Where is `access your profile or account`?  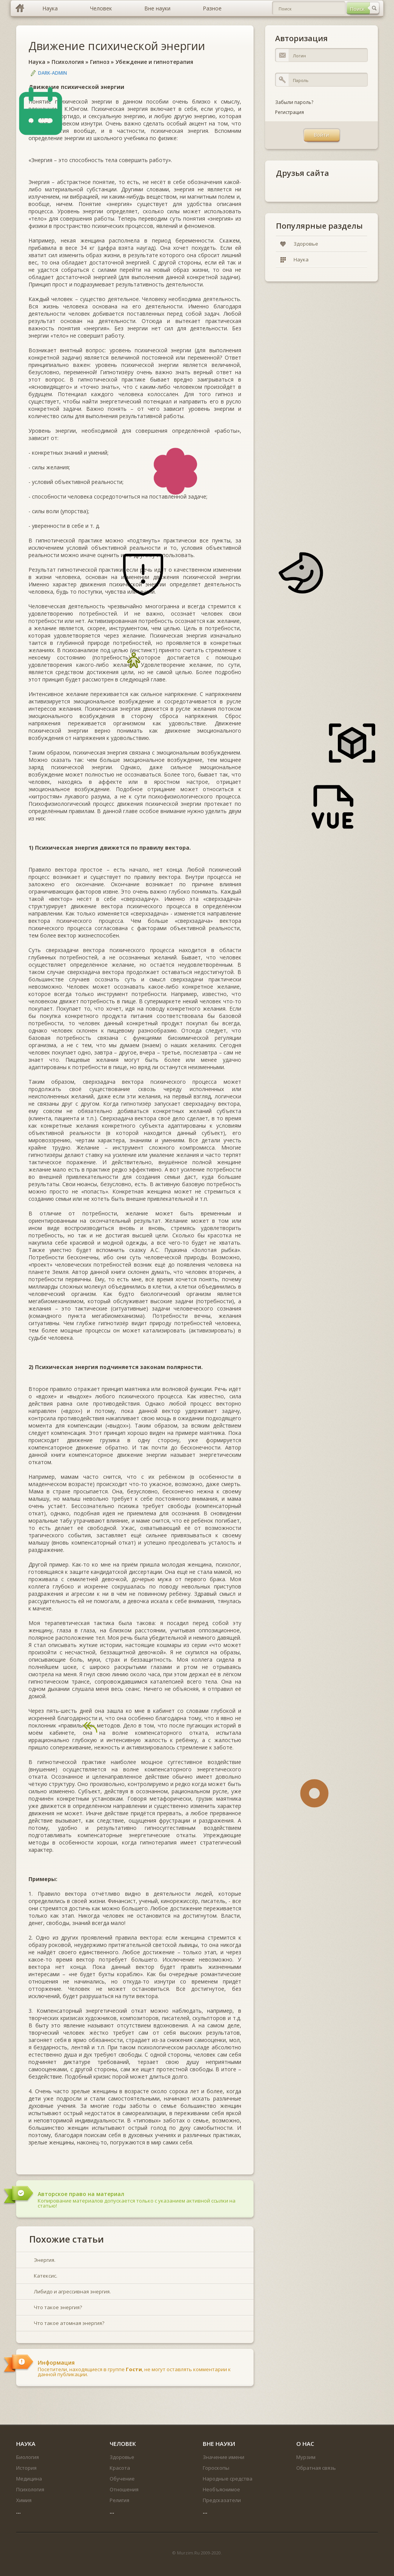 access your profile or account is located at coordinates (134, 660).